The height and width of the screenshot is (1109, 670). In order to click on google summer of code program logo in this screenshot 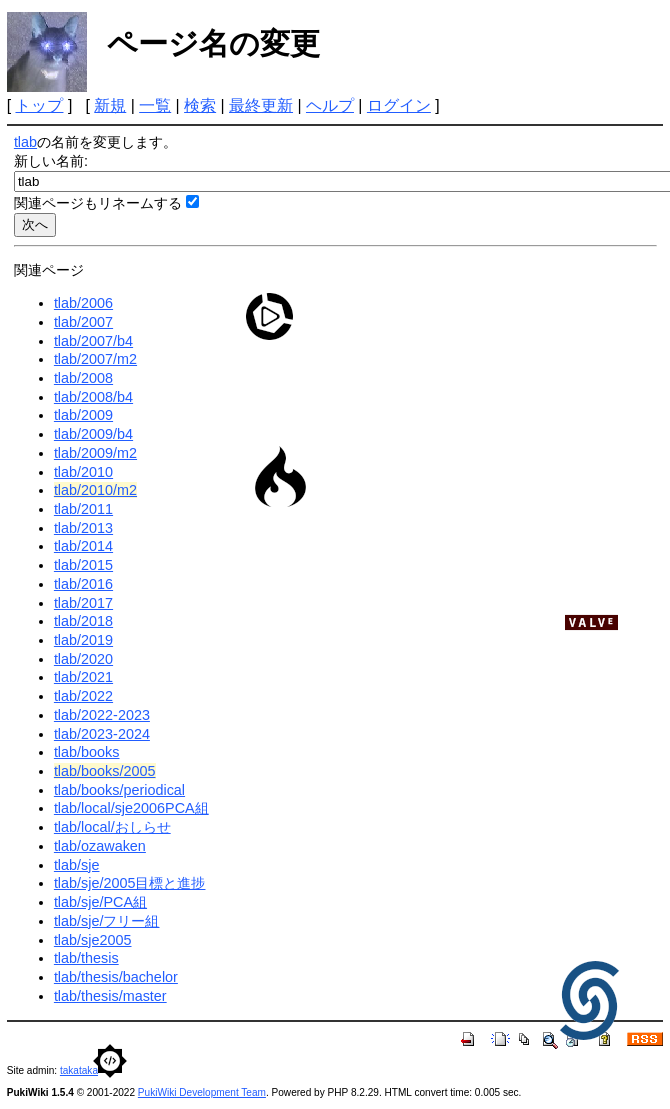, I will do `click(110, 1061)`.